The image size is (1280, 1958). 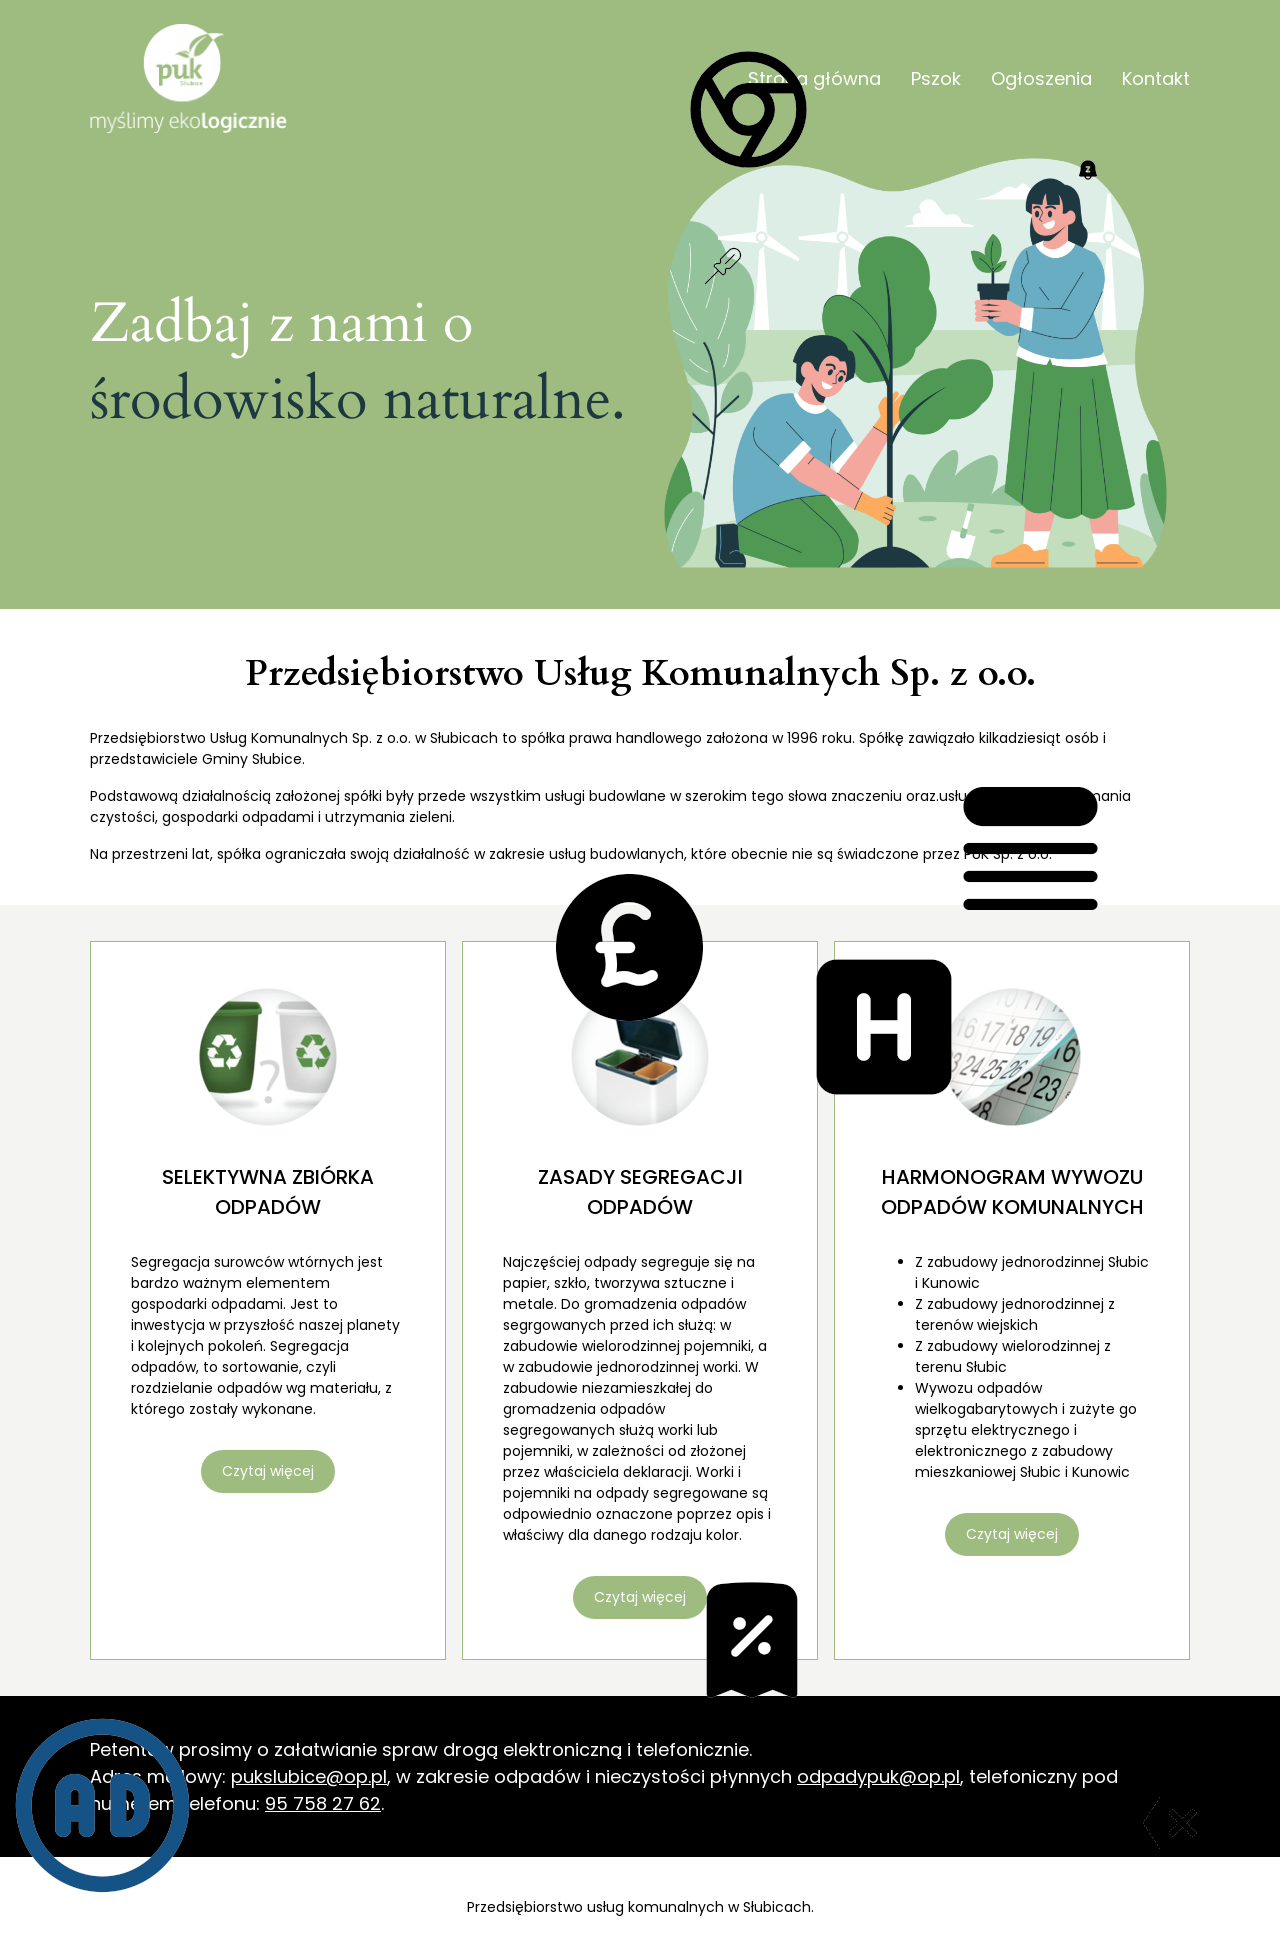 I want to click on view queue or playlist, so click(x=1030, y=848).